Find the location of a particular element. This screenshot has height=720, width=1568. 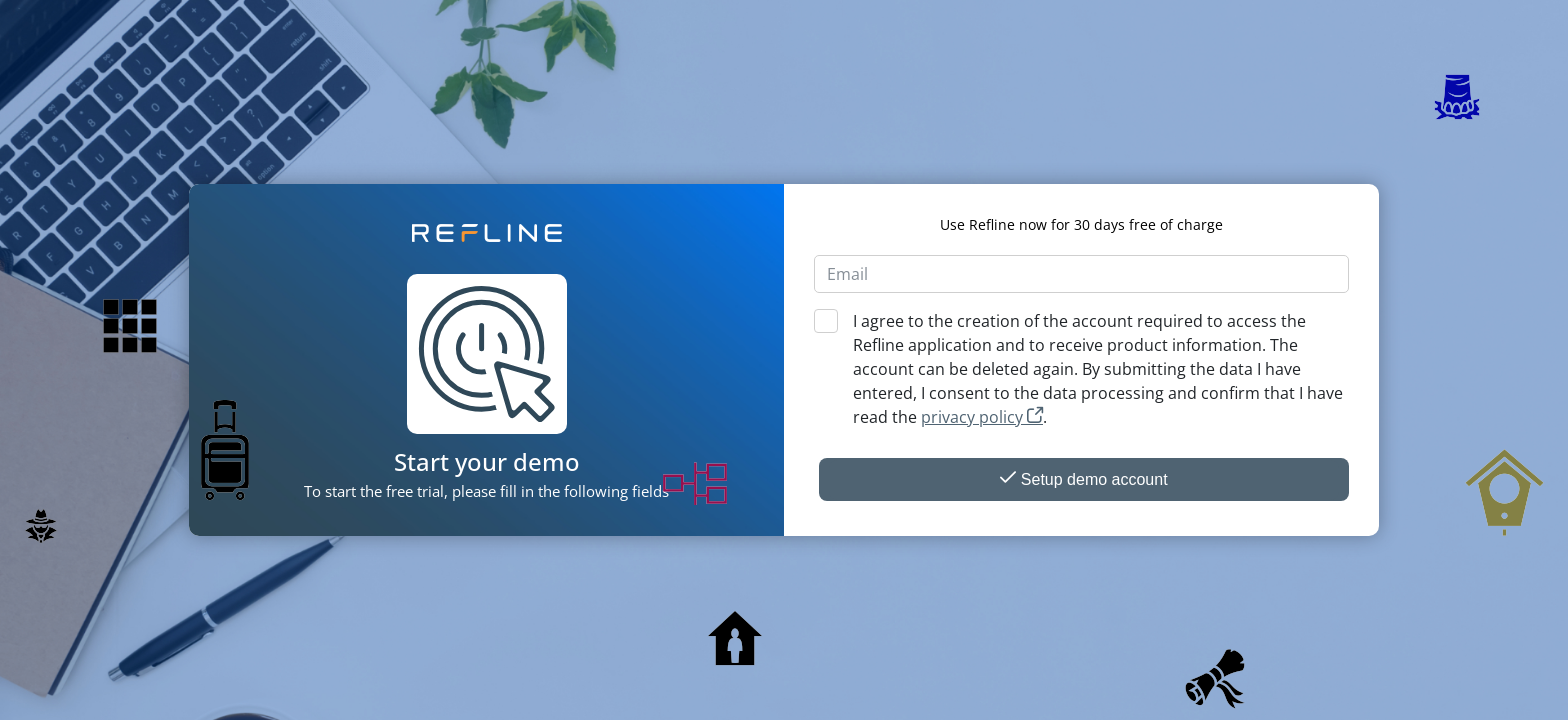

access pet or wildlife features is located at coordinates (1504, 492).